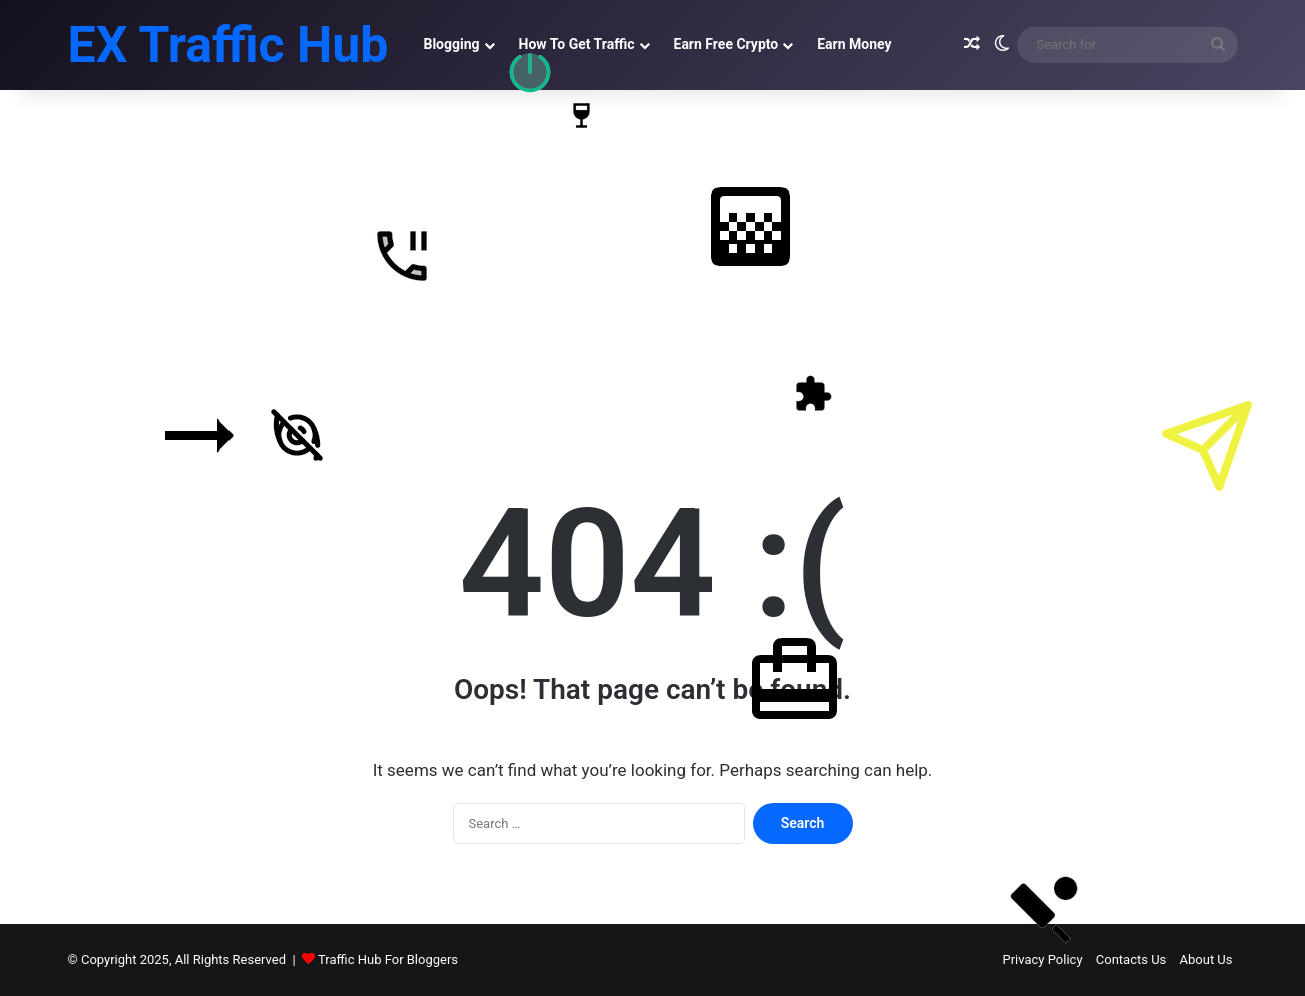 Image resolution: width=1305 pixels, height=996 pixels. What do you see at coordinates (297, 435) in the screenshot?
I see `disable storm alerts` at bounding box center [297, 435].